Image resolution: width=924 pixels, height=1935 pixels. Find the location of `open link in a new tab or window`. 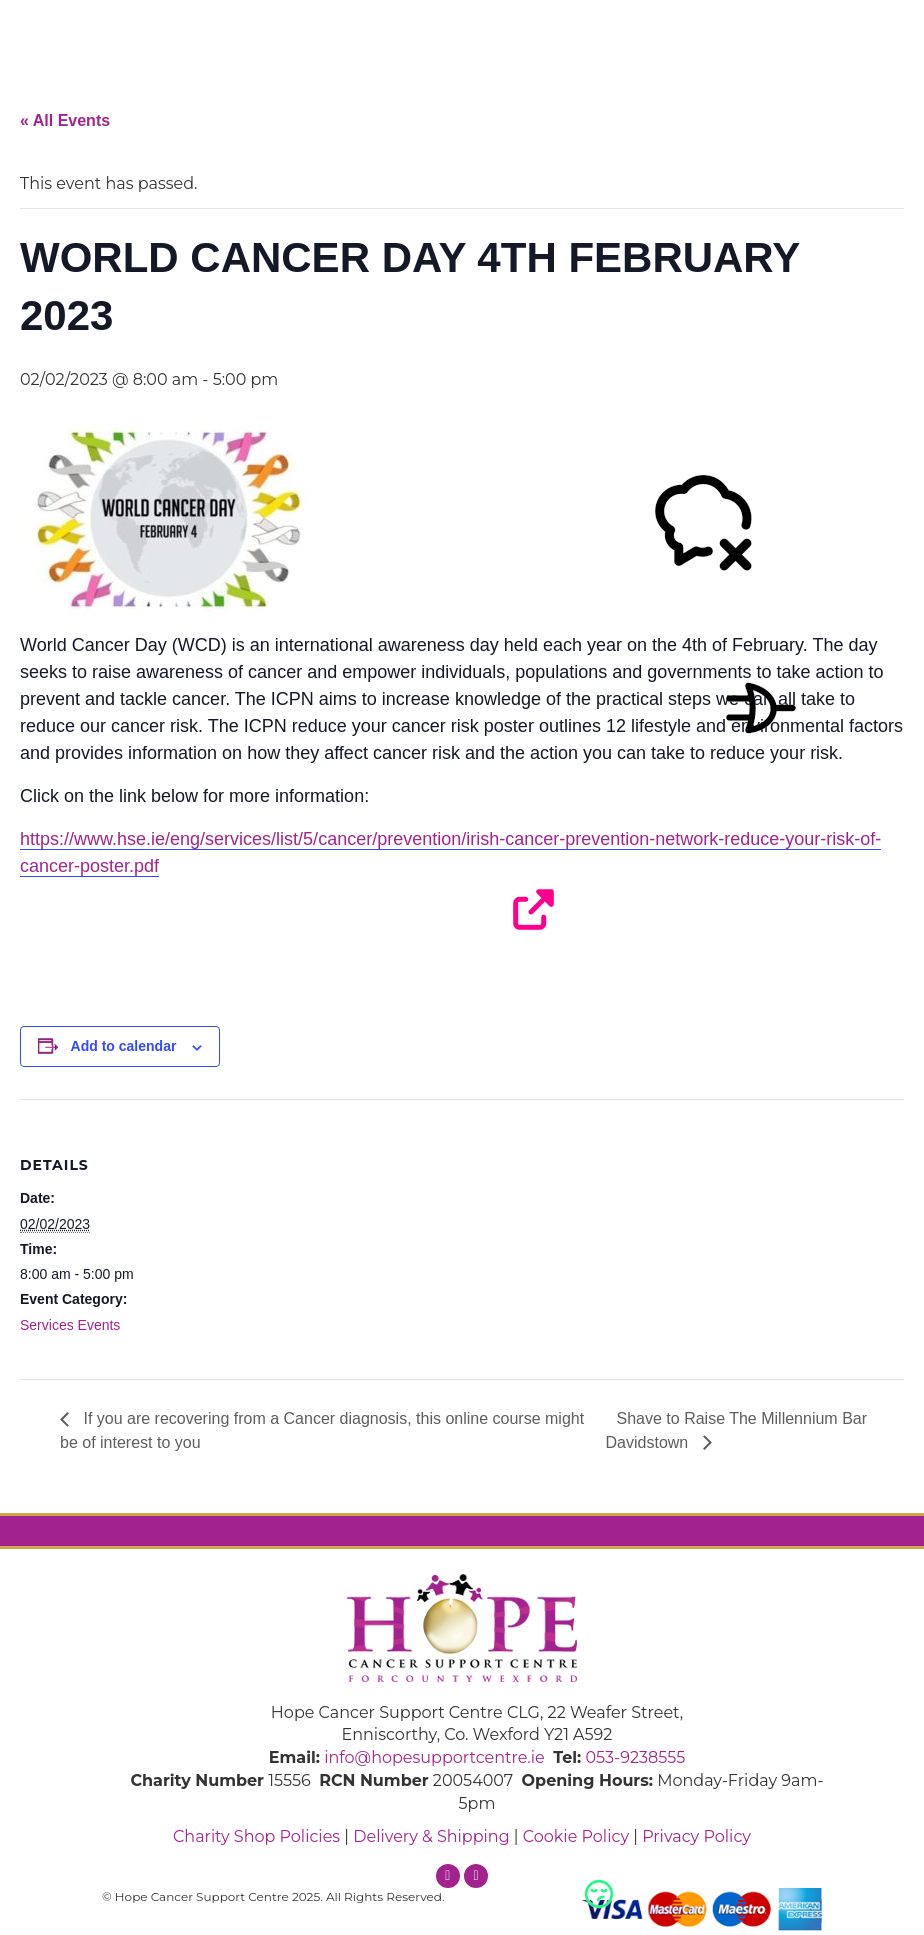

open link in a new tab or window is located at coordinates (533, 909).